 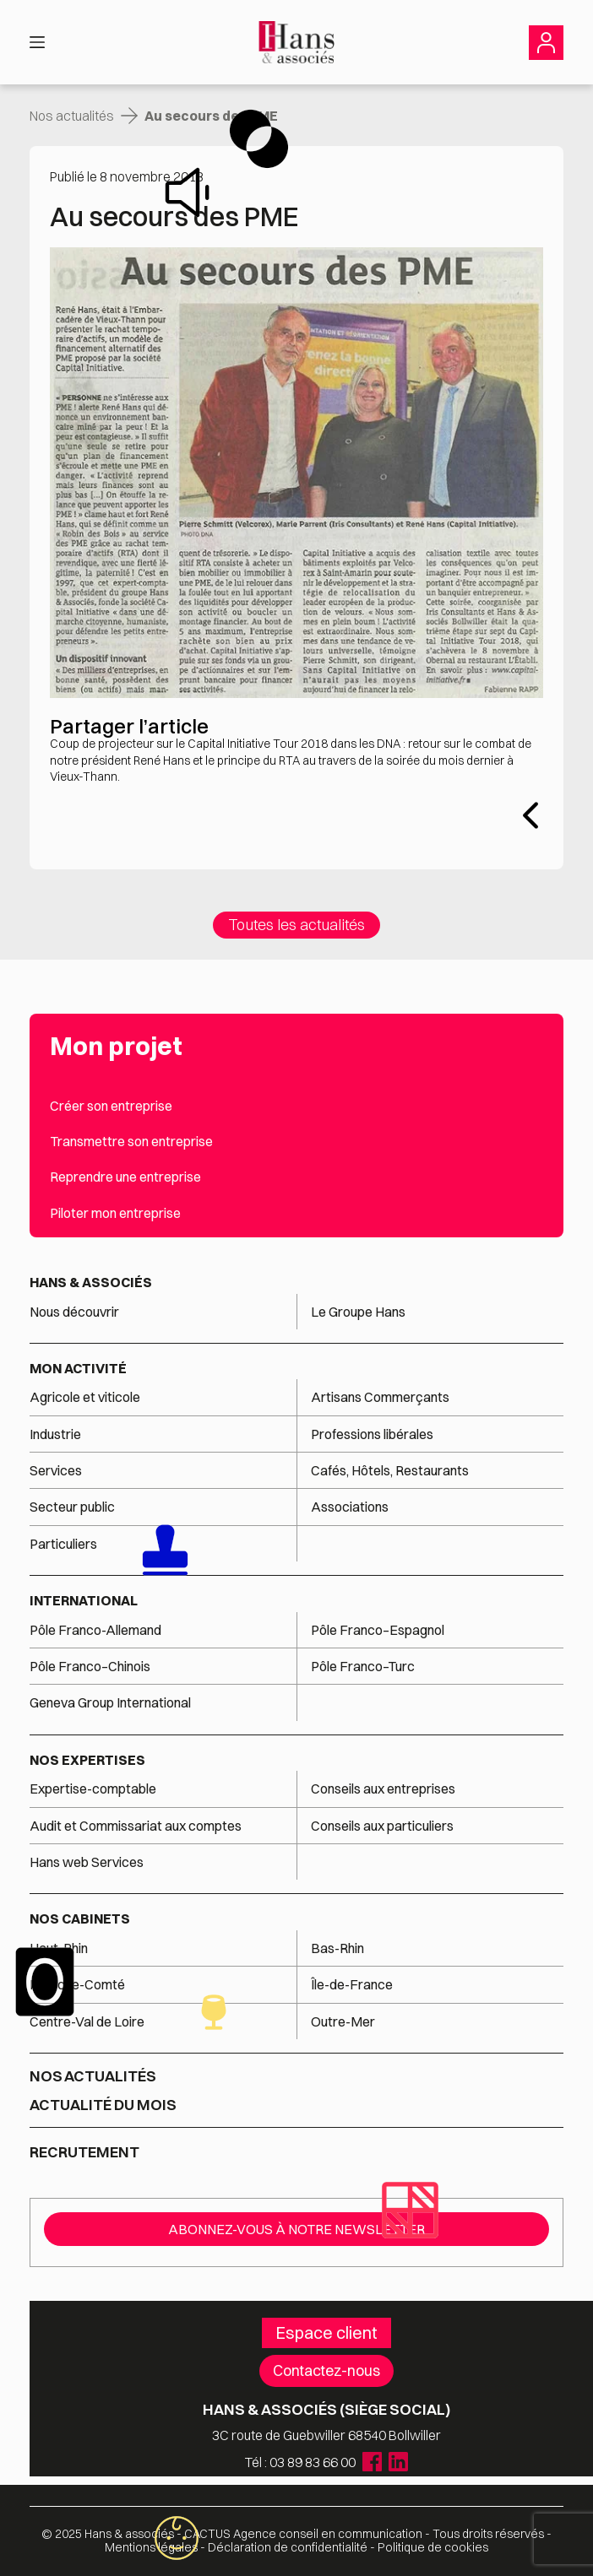 I want to click on apply a stamp or seal to a document, so click(x=165, y=1550).